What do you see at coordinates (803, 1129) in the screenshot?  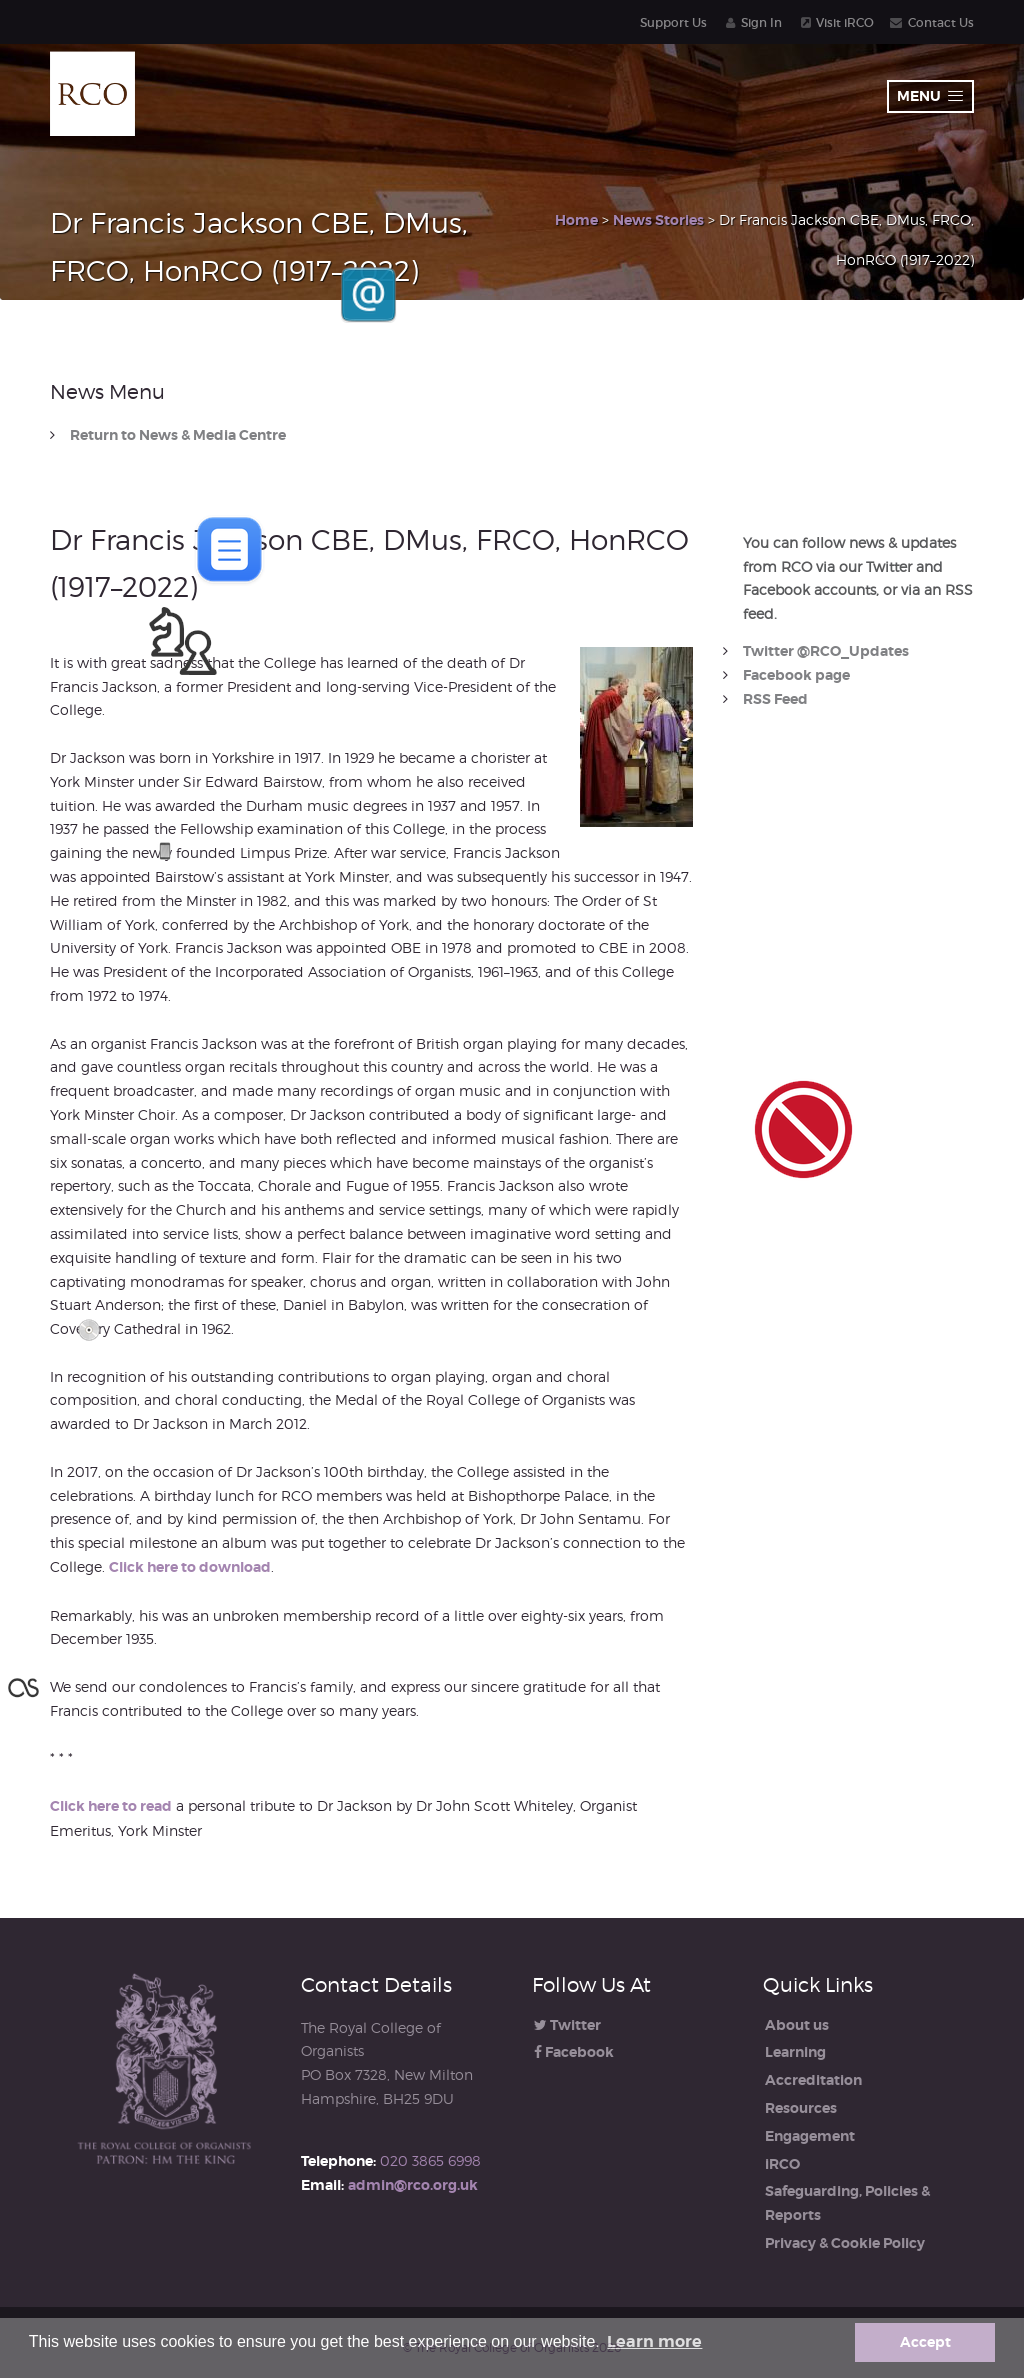 I see `delete selected item` at bounding box center [803, 1129].